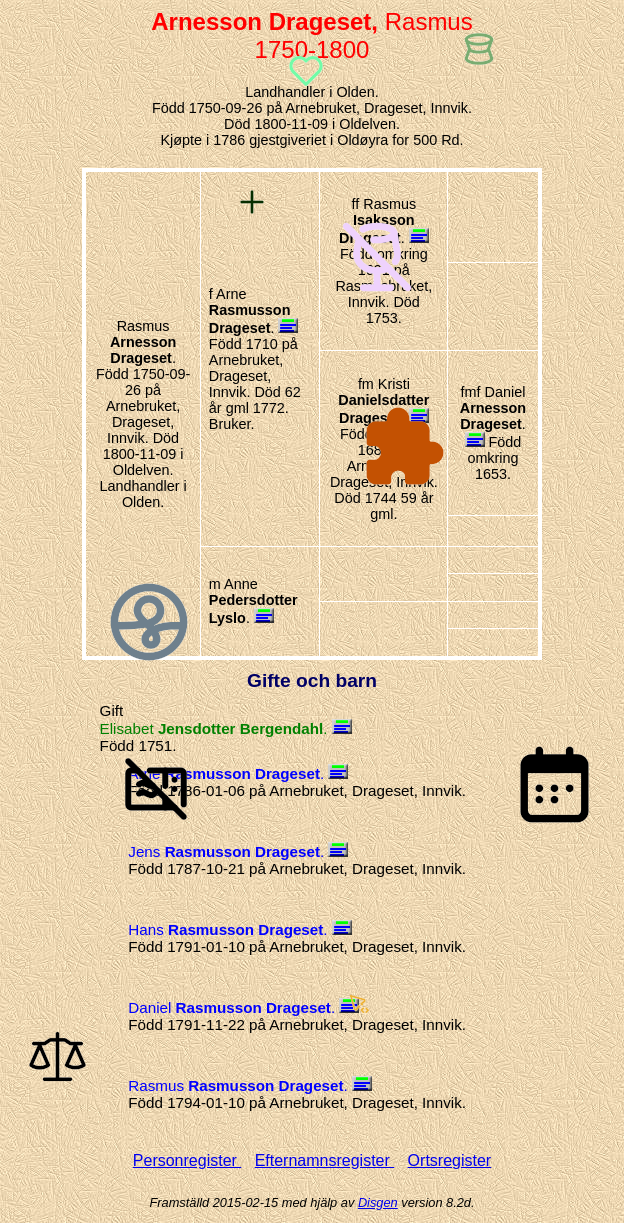 This screenshot has width=624, height=1223. What do you see at coordinates (479, 49) in the screenshot?
I see `diabolo toy or juggling equipment icon` at bounding box center [479, 49].